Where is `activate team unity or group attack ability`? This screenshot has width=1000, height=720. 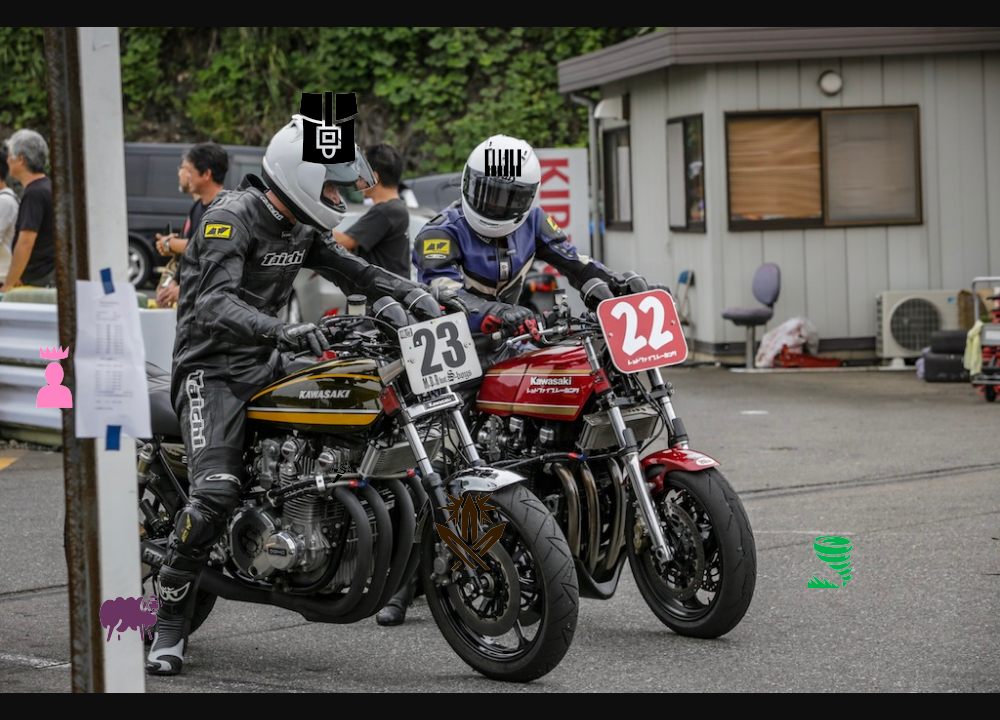
activate team unity or group attack ability is located at coordinates (470, 530).